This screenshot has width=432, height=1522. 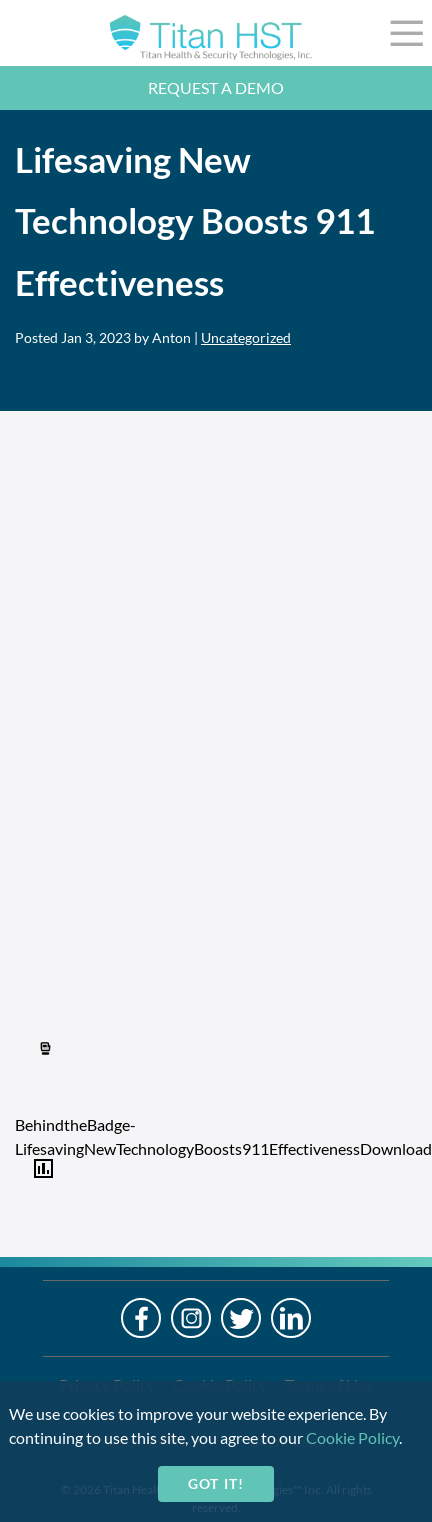 What do you see at coordinates (45, 1048) in the screenshot?
I see `access mixed martial arts or boxing content` at bounding box center [45, 1048].